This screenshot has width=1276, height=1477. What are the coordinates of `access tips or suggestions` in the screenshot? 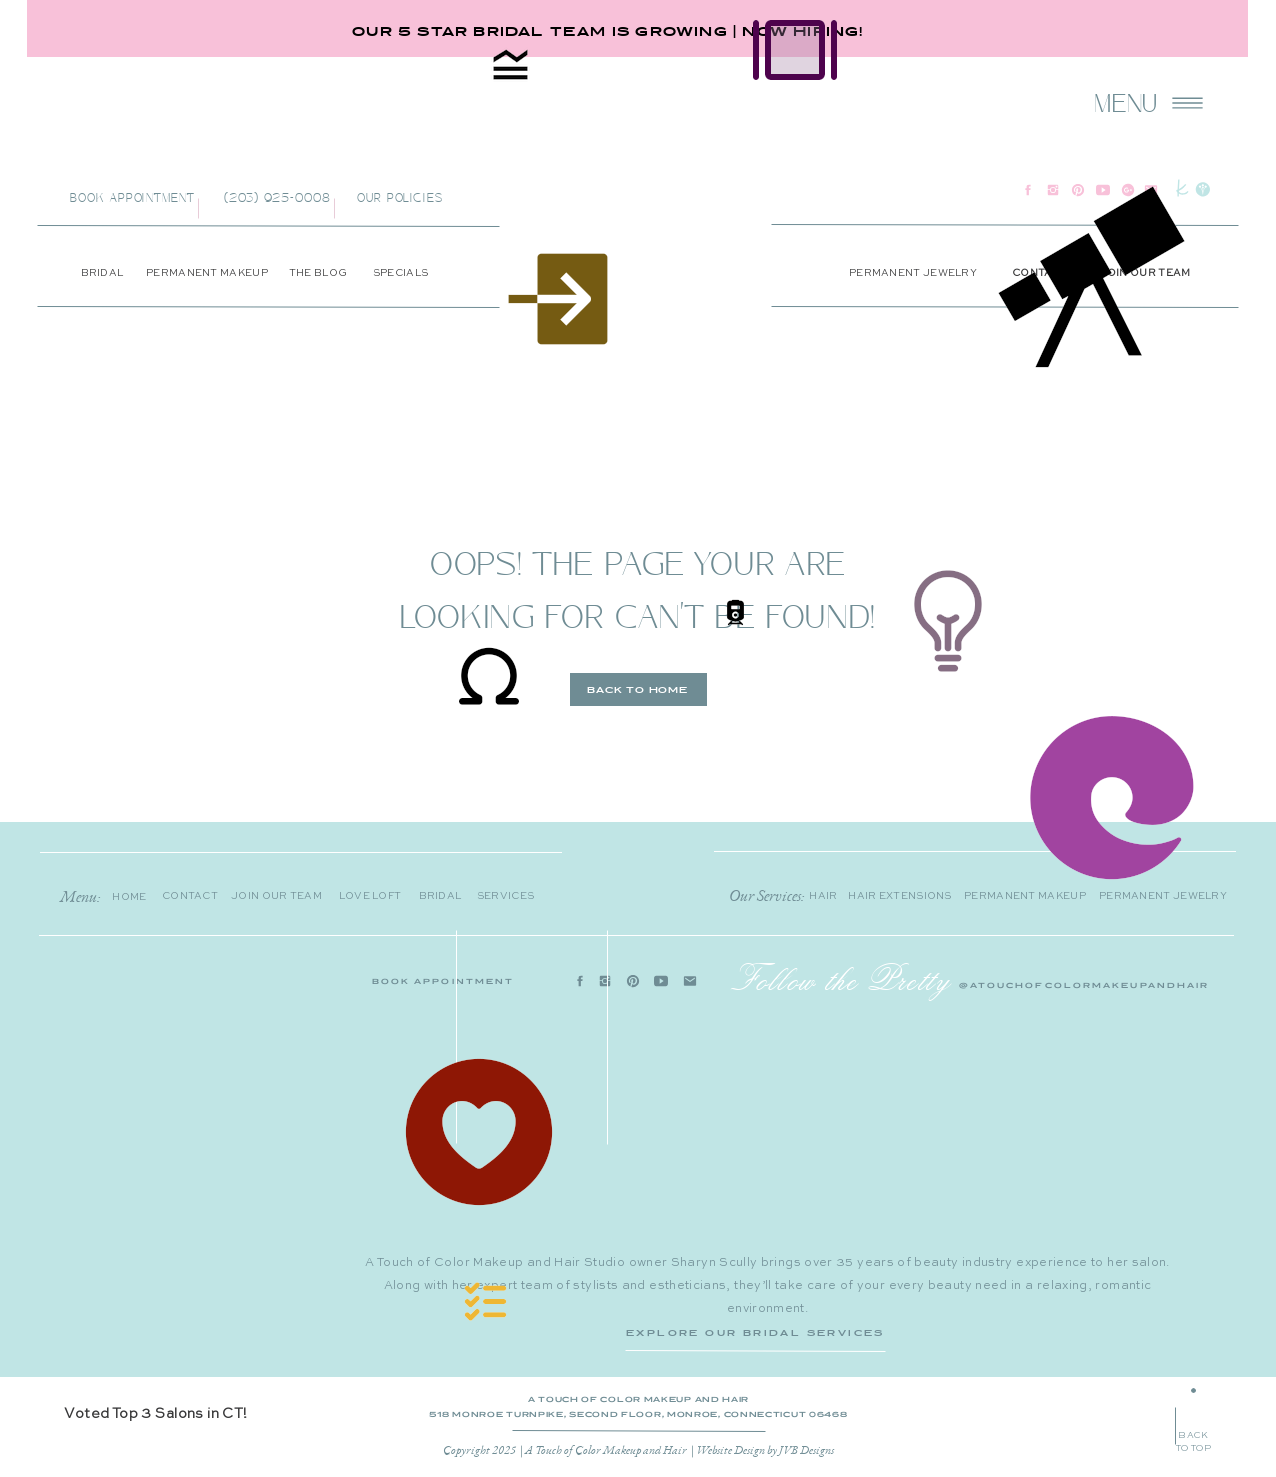 It's located at (948, 621).